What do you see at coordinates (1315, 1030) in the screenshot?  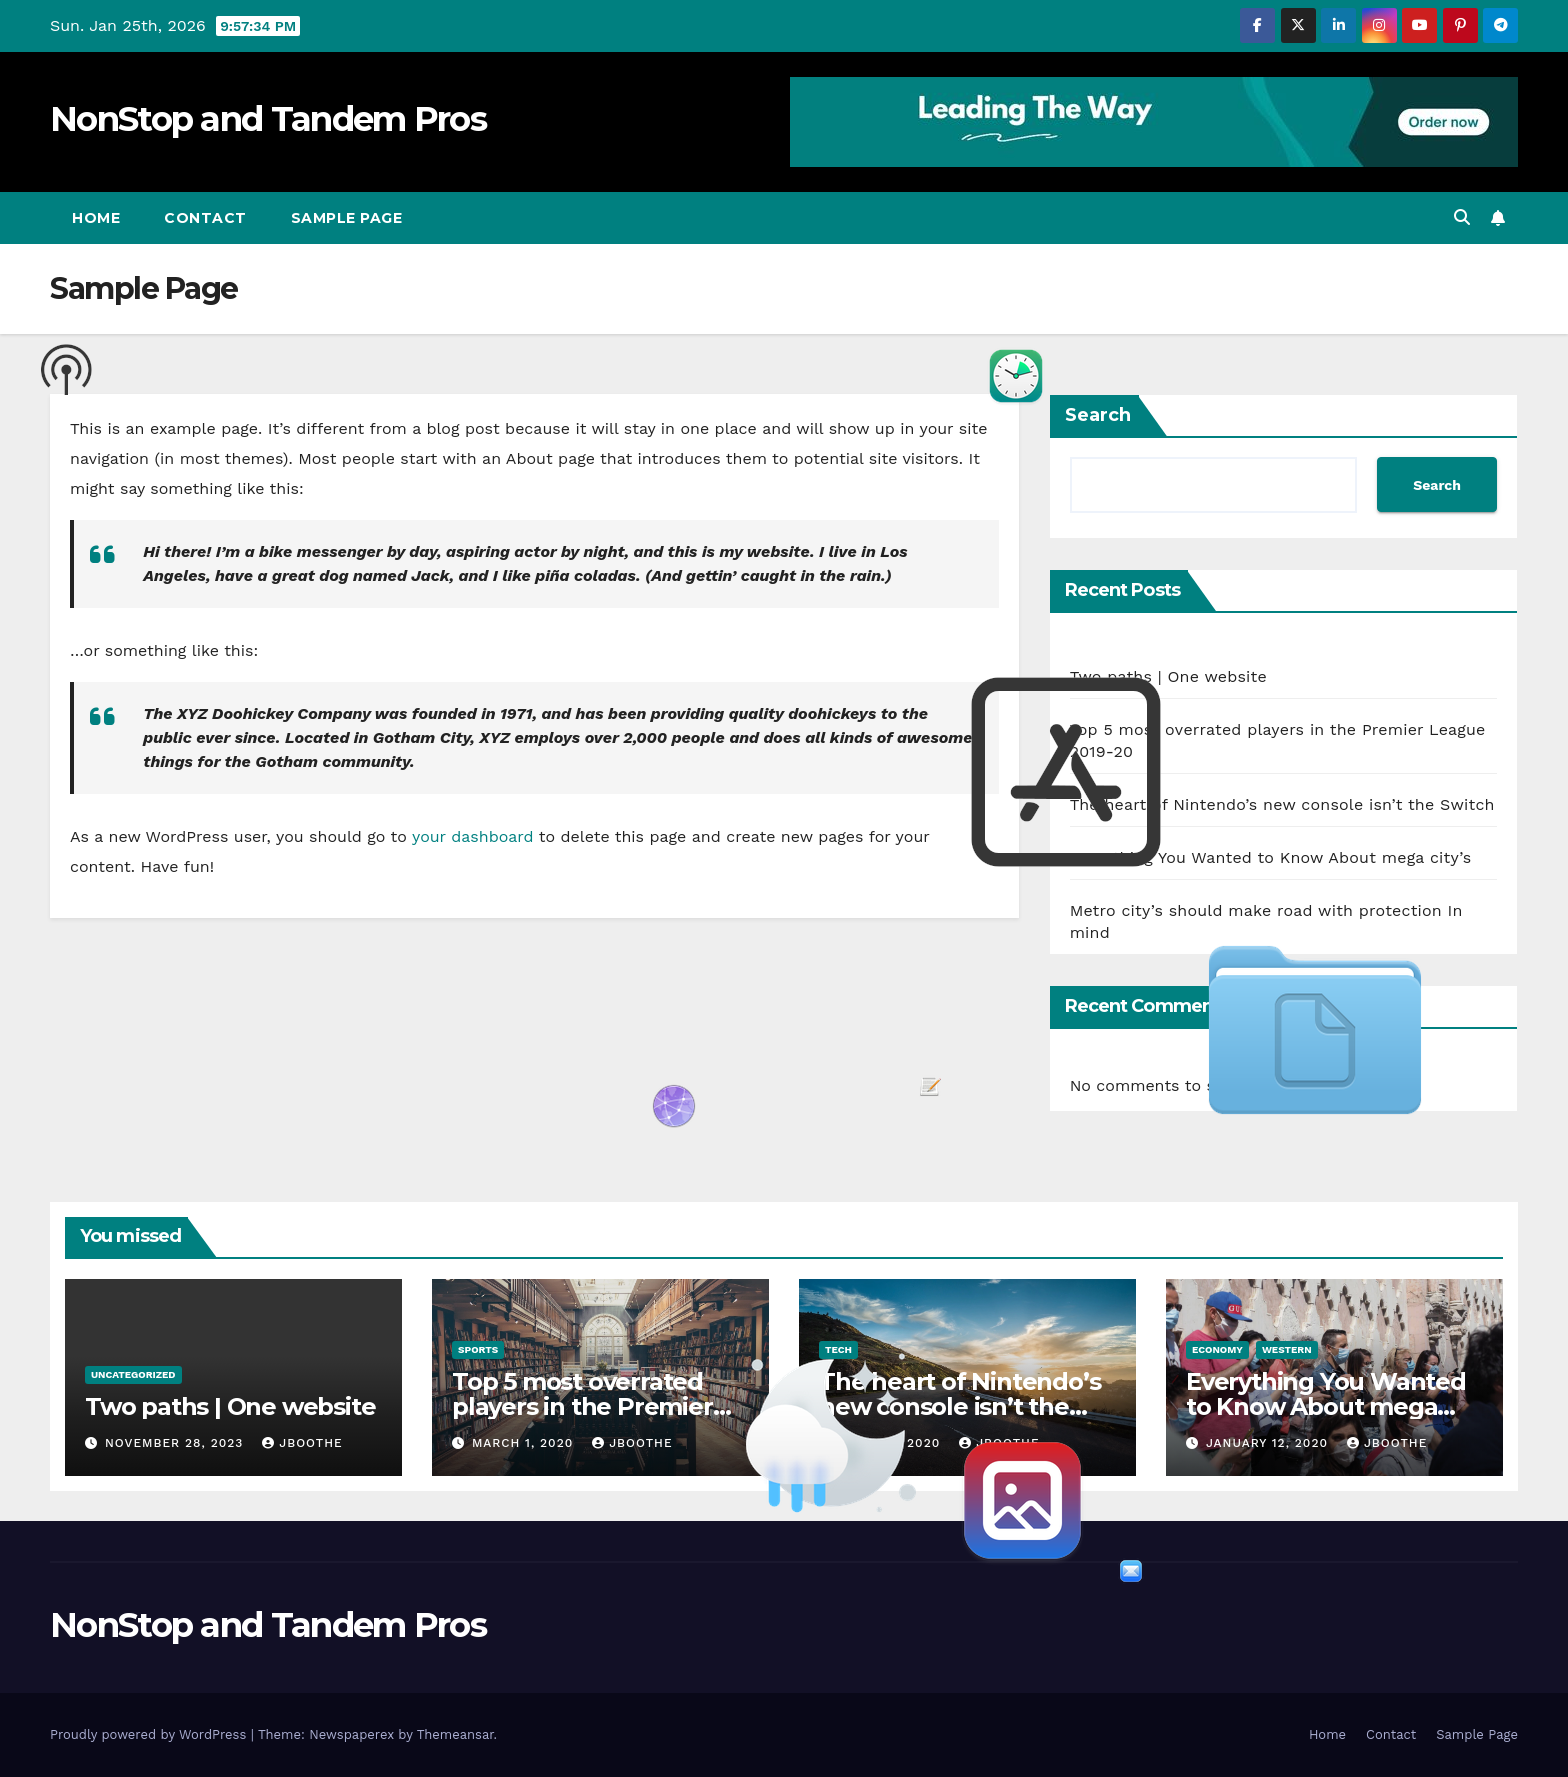 I see `open your documents folder` at bounding box center [1315, 1030].